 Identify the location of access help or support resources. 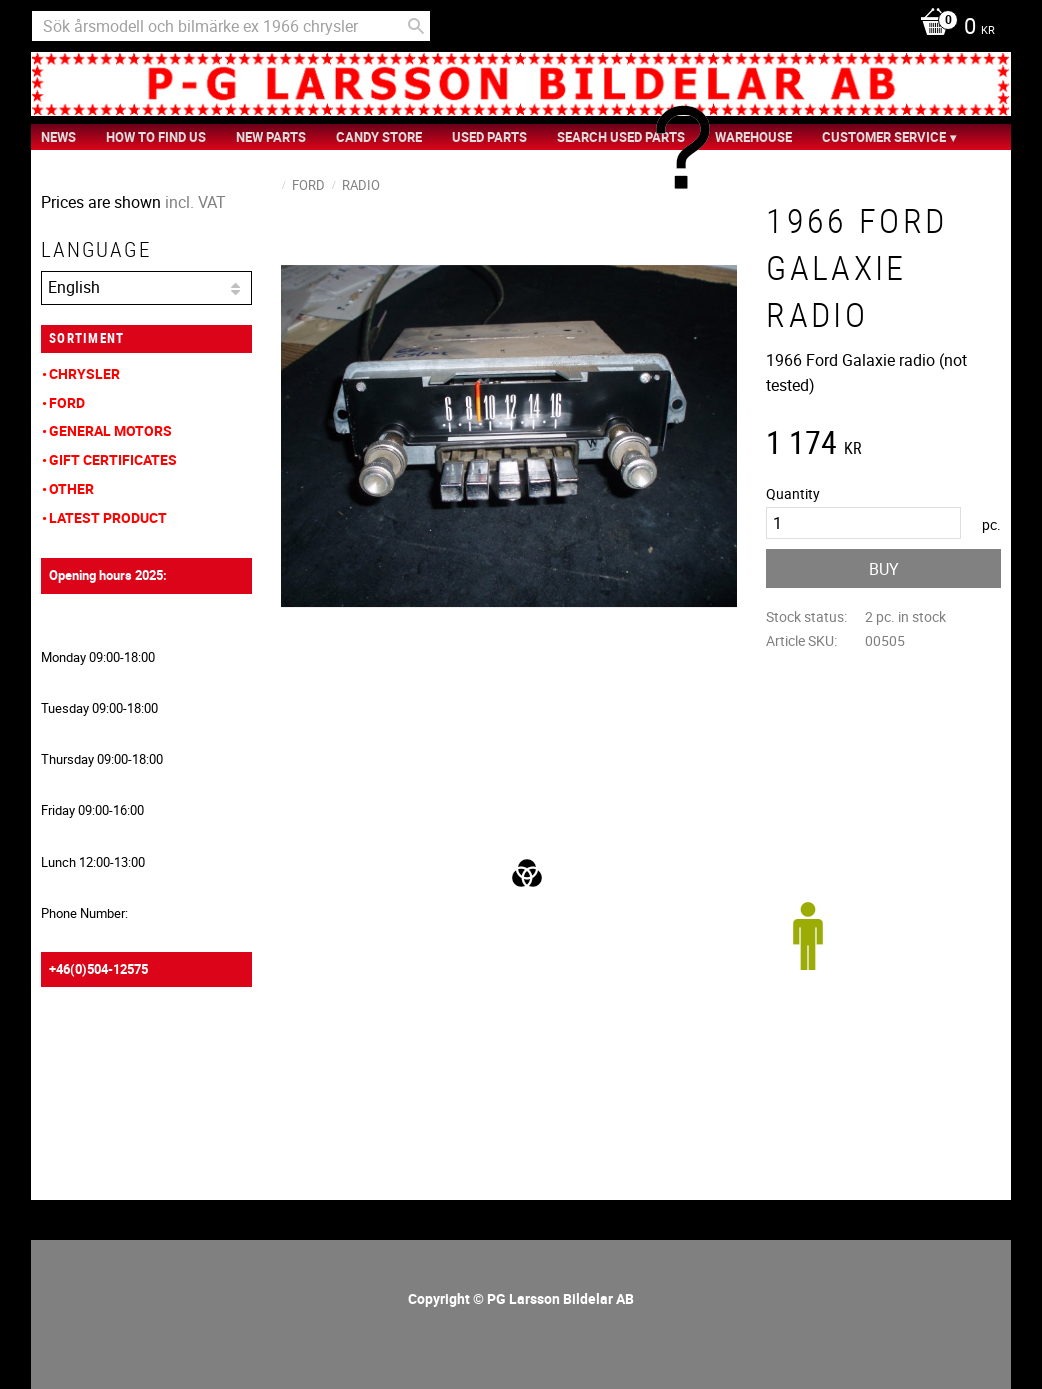
(683, 150).